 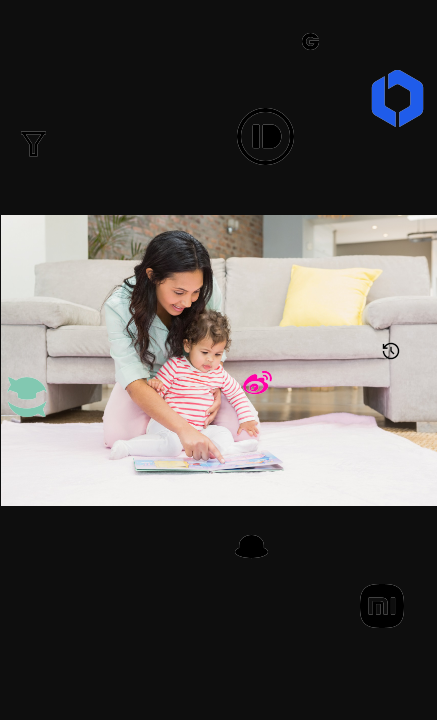 What do you see at coordinates (257, 382) in the screenshot?
I see `open Sina Weibo app` at bounding box center [257, 382].